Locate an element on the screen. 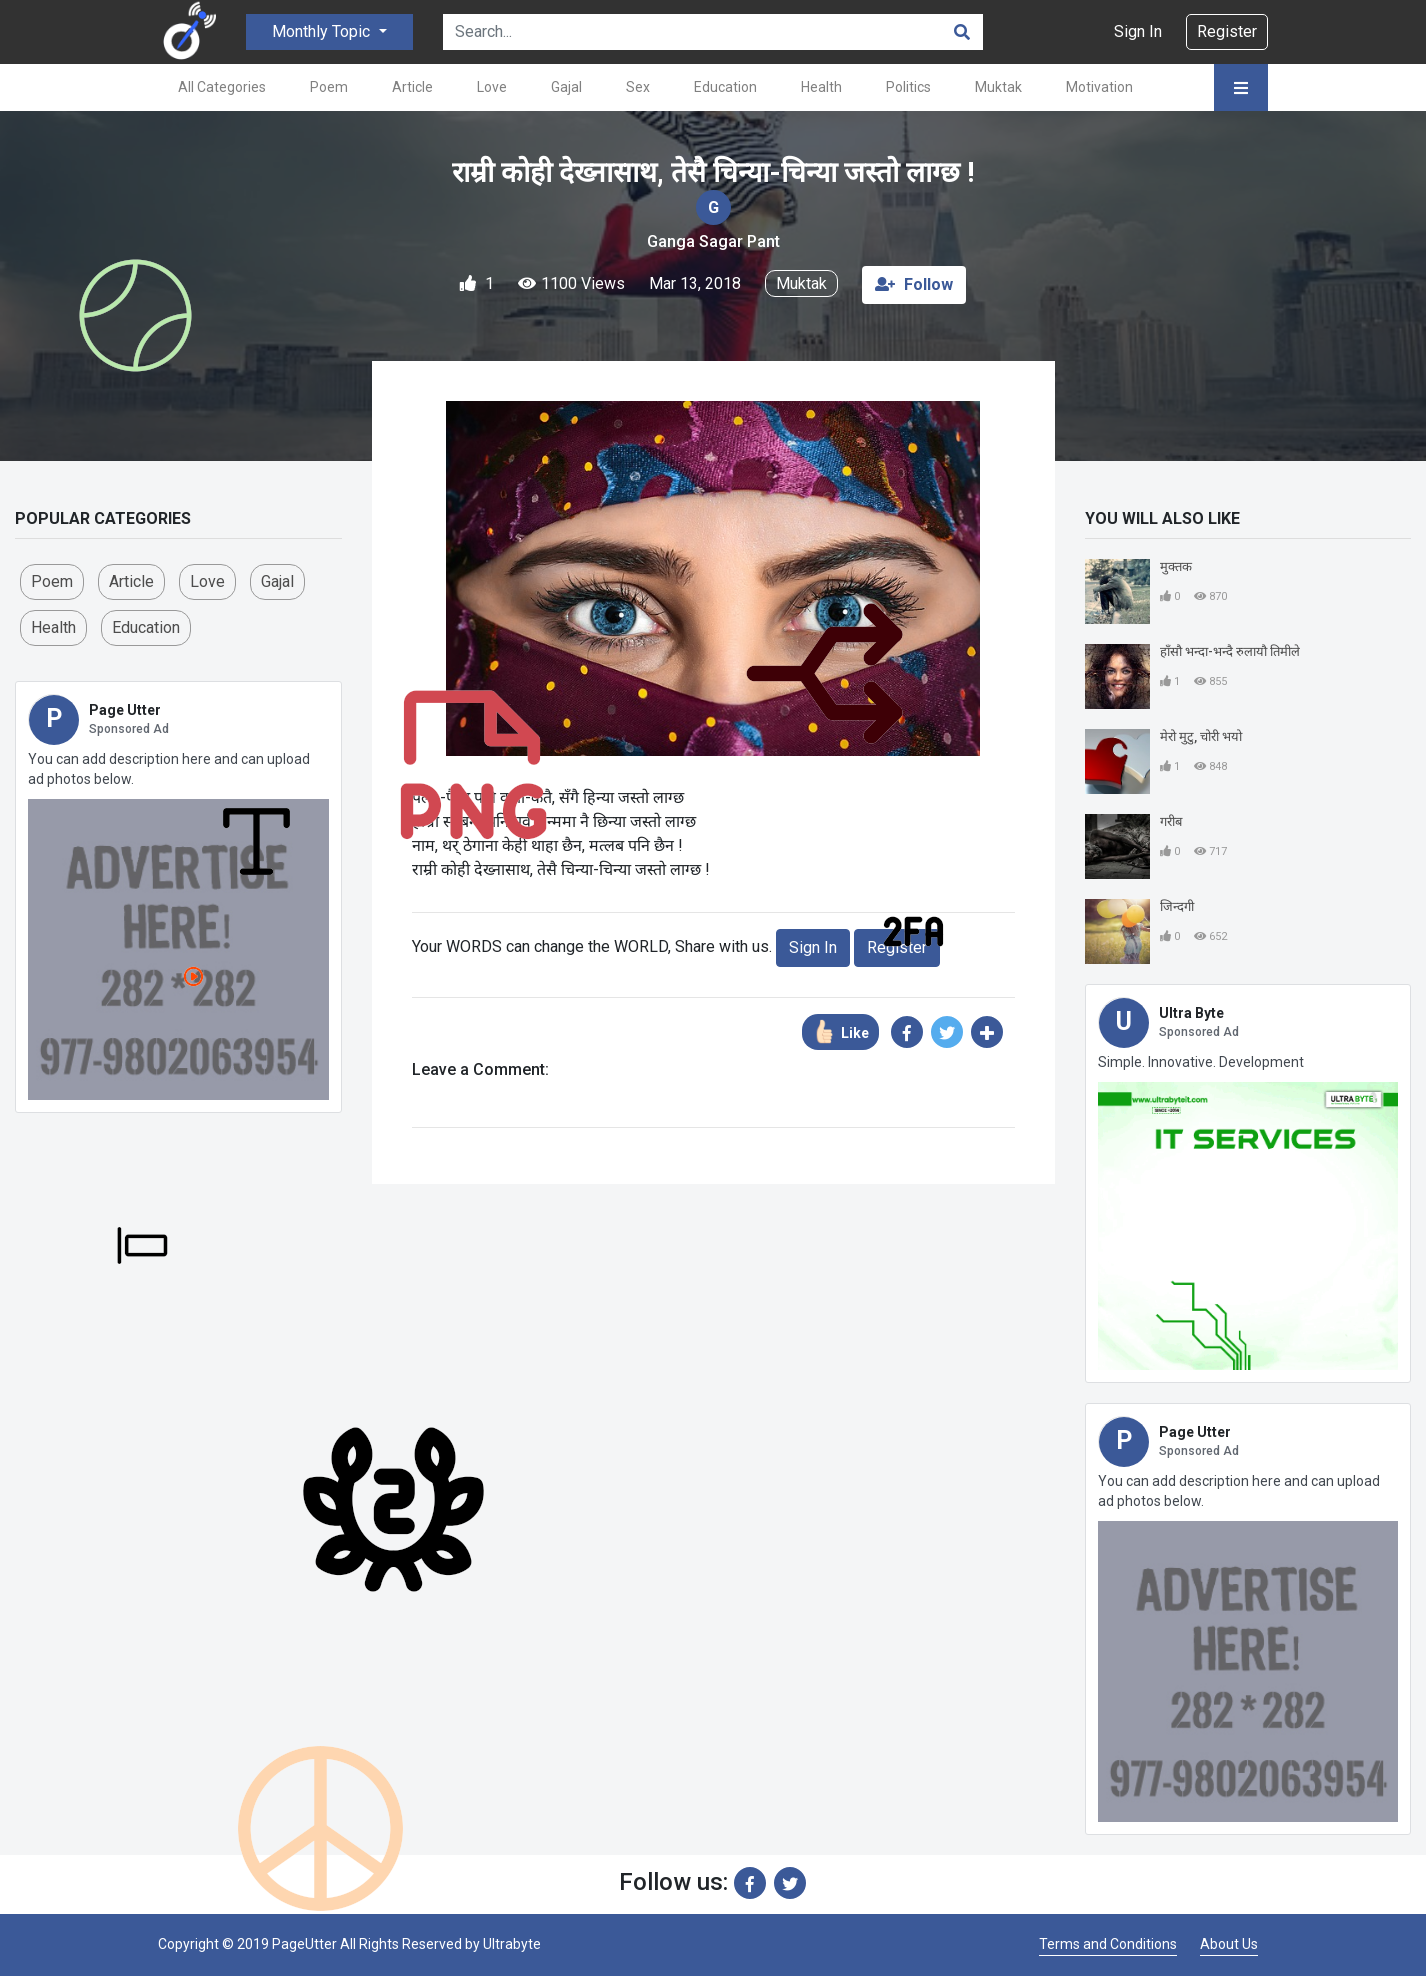  view or open a PNG image file is located at coordinates (472, 771).